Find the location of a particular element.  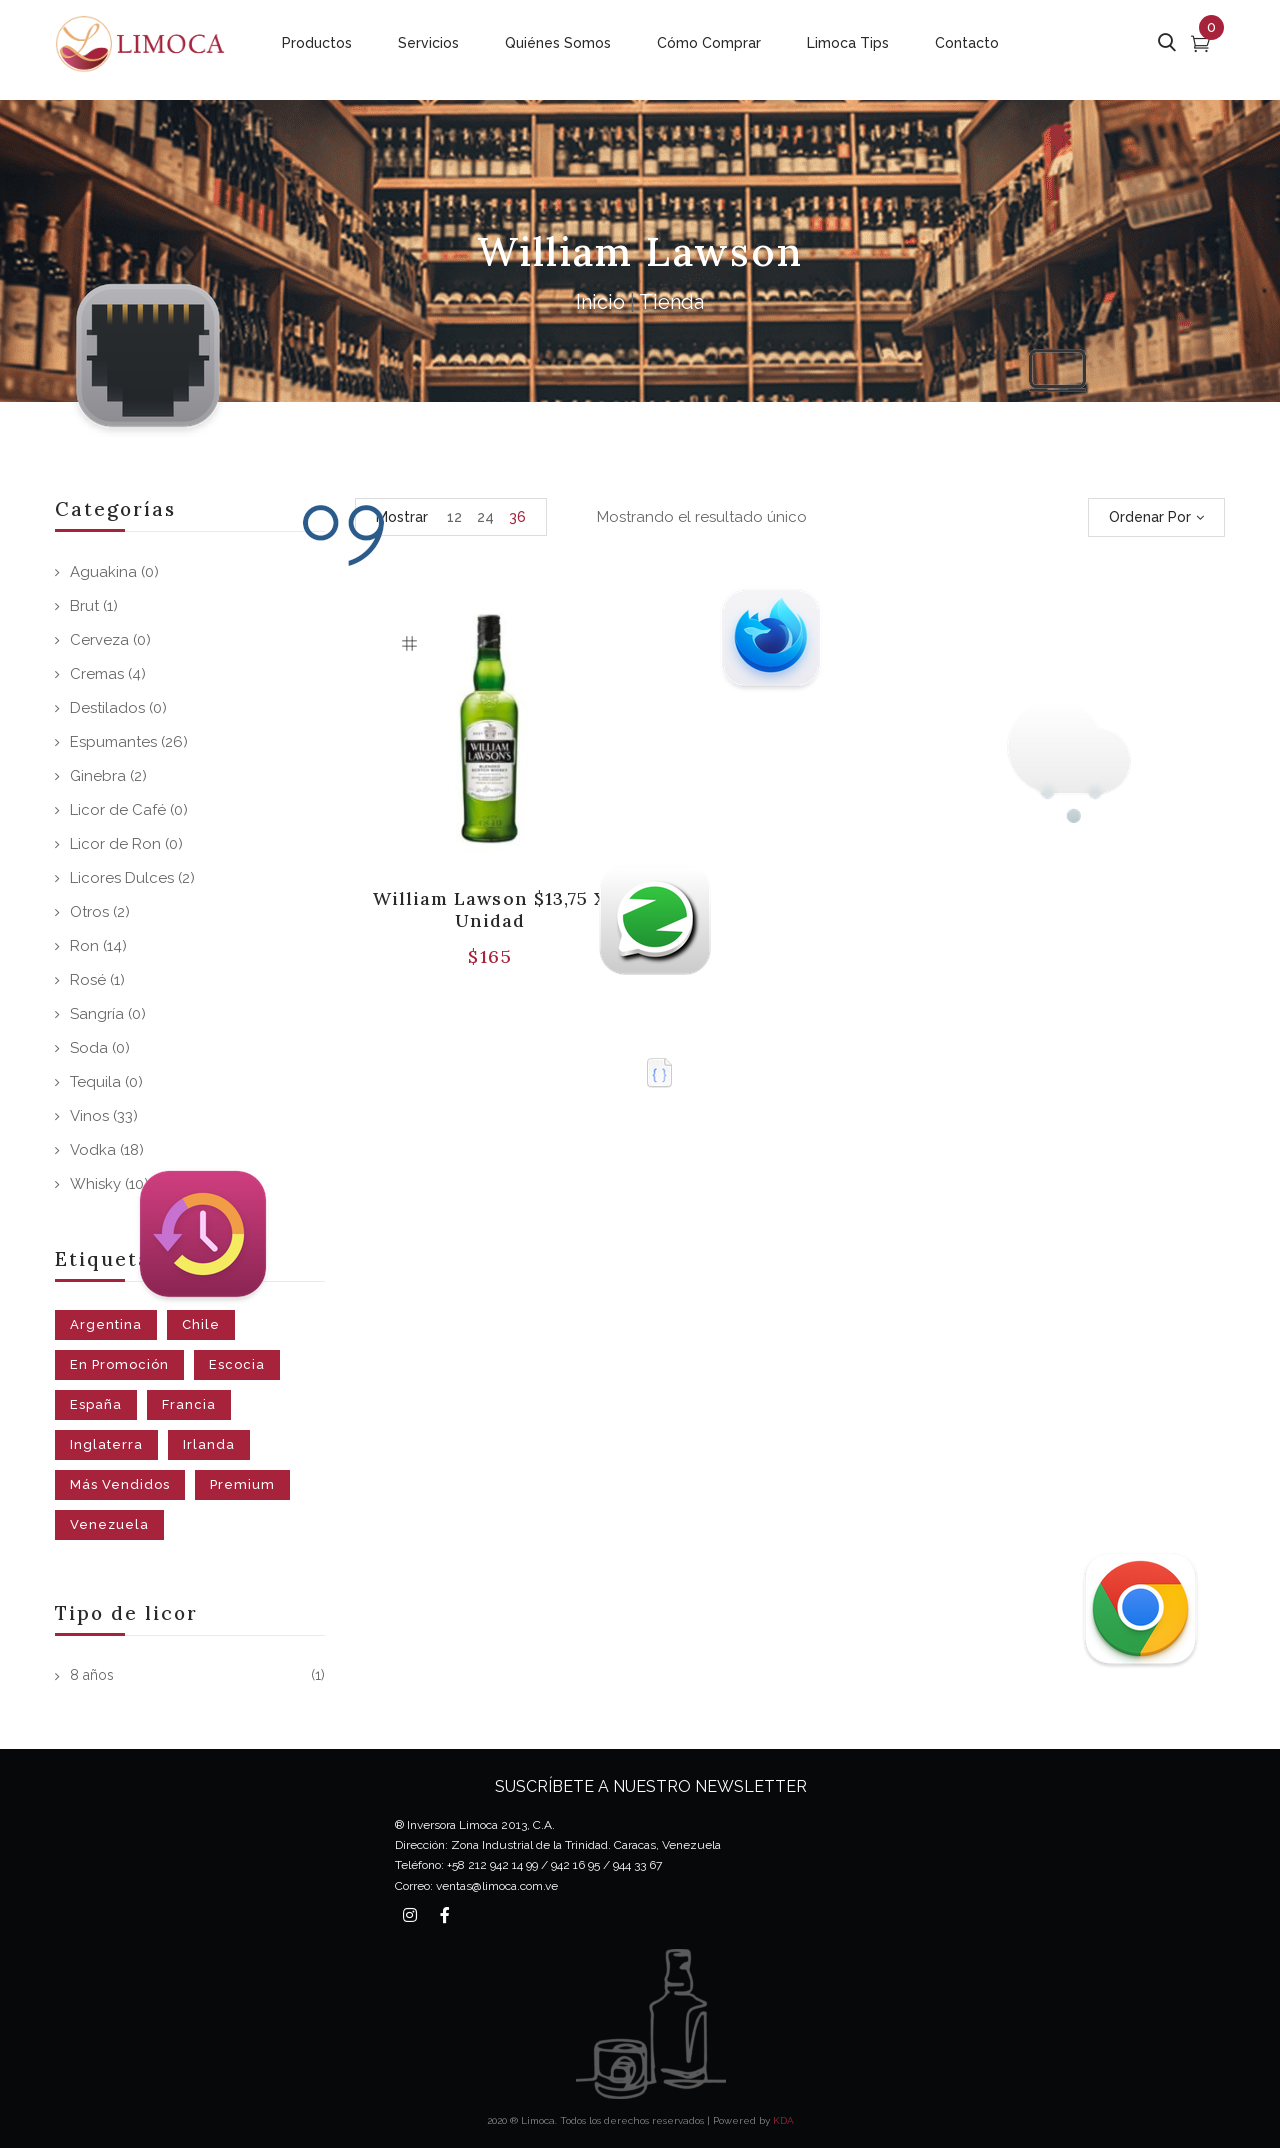

indicates punctuation input mode is active in fcitx is located at coordinates (343, 535).